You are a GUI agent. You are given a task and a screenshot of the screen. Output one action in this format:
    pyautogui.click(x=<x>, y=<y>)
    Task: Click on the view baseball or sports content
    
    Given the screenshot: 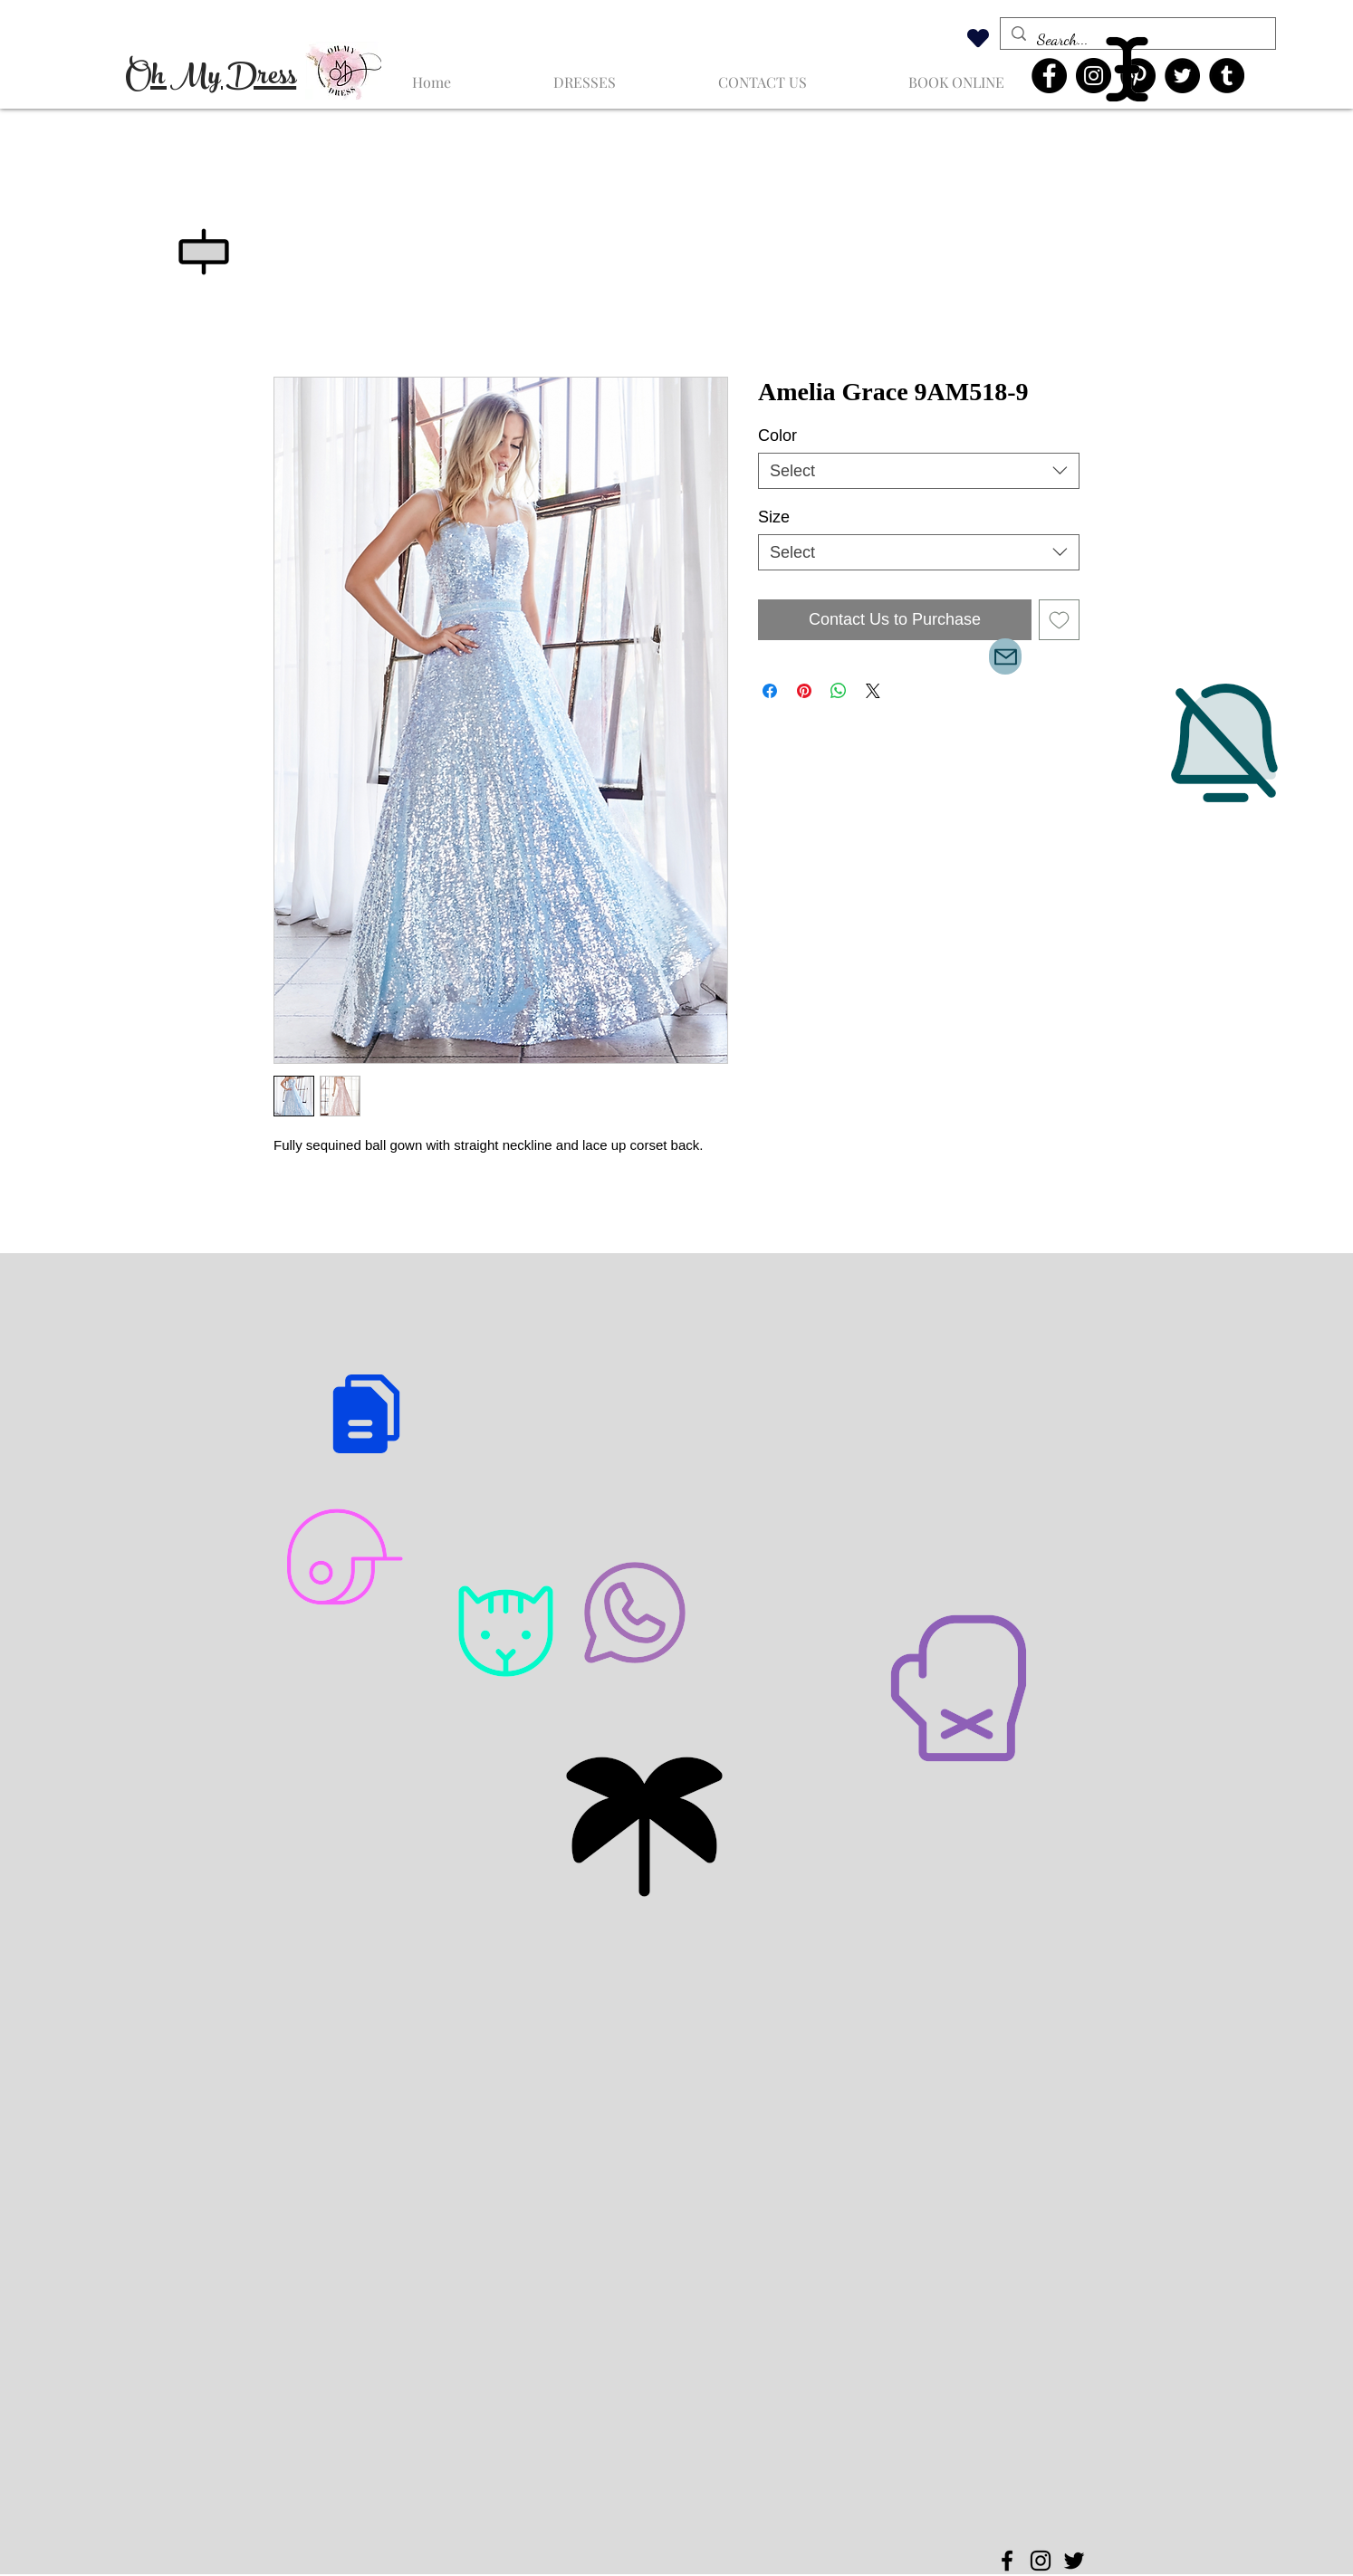 What is the action you would take?
    pyautogui.click(x=341, y=1558)
    